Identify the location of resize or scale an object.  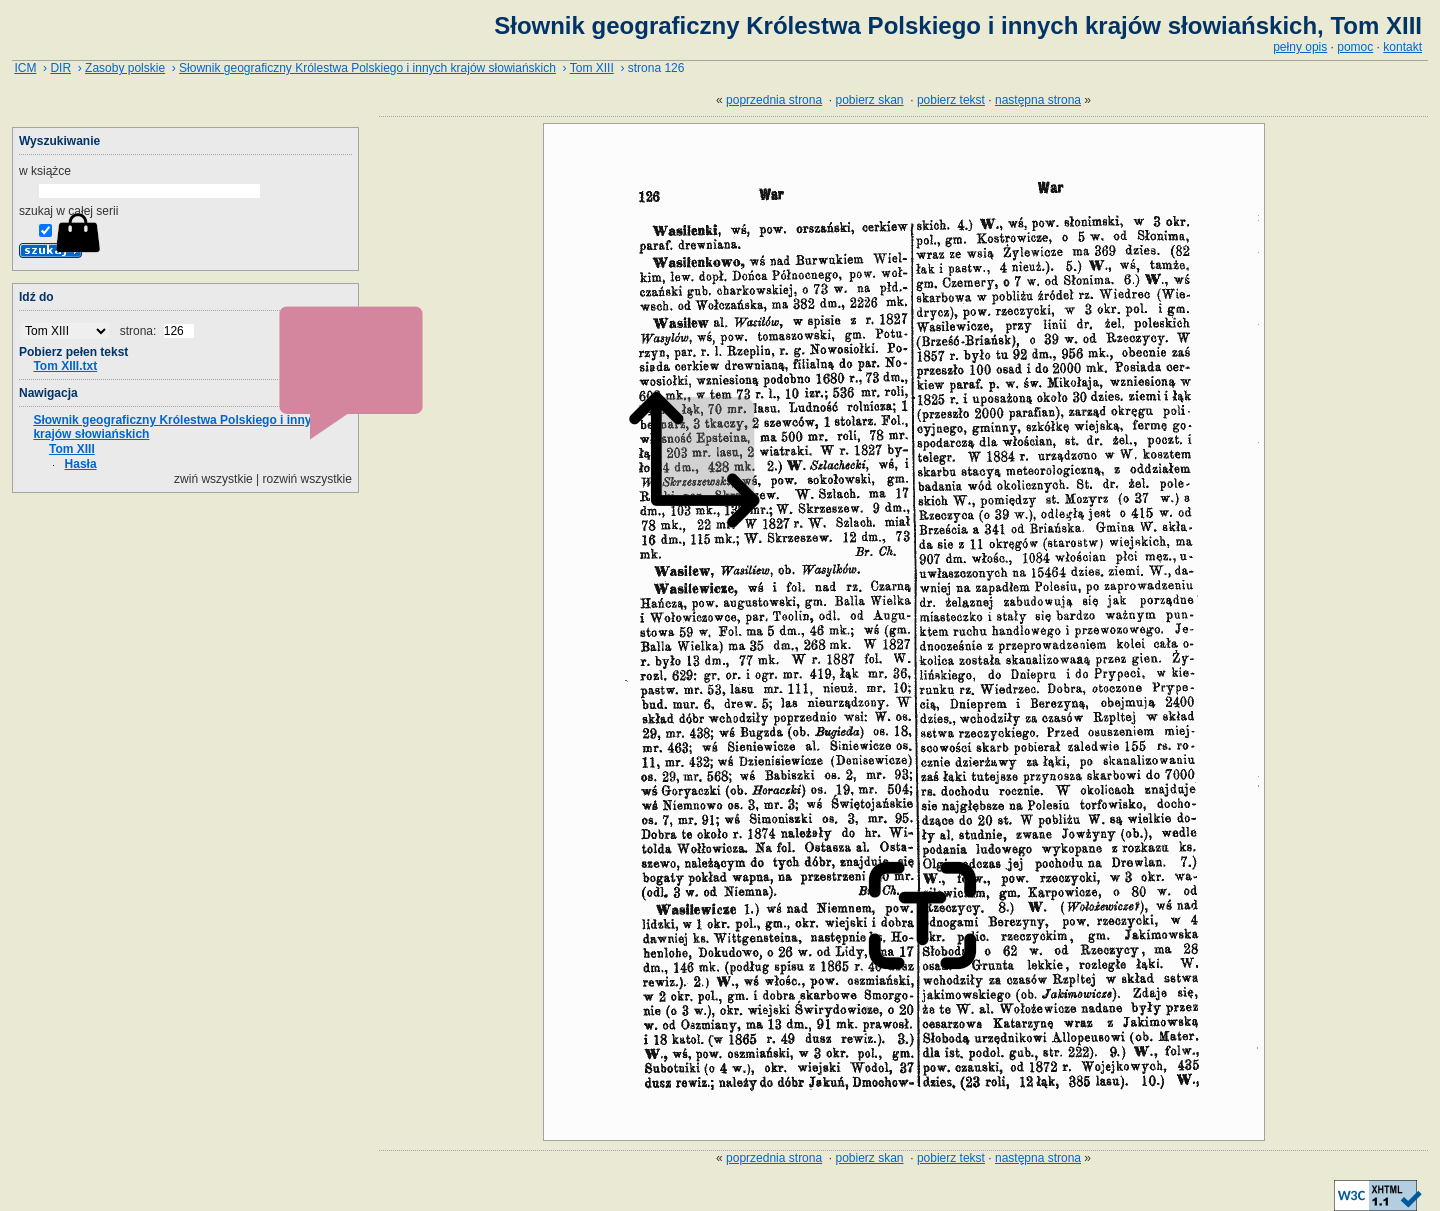
(689, 457).